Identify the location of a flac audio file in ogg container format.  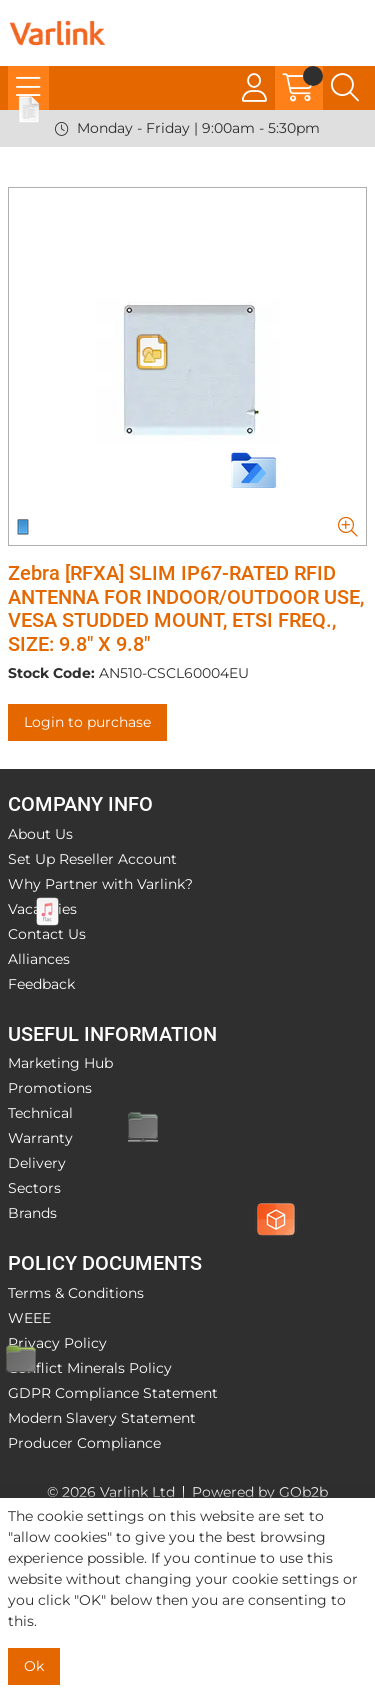
(47, 911).